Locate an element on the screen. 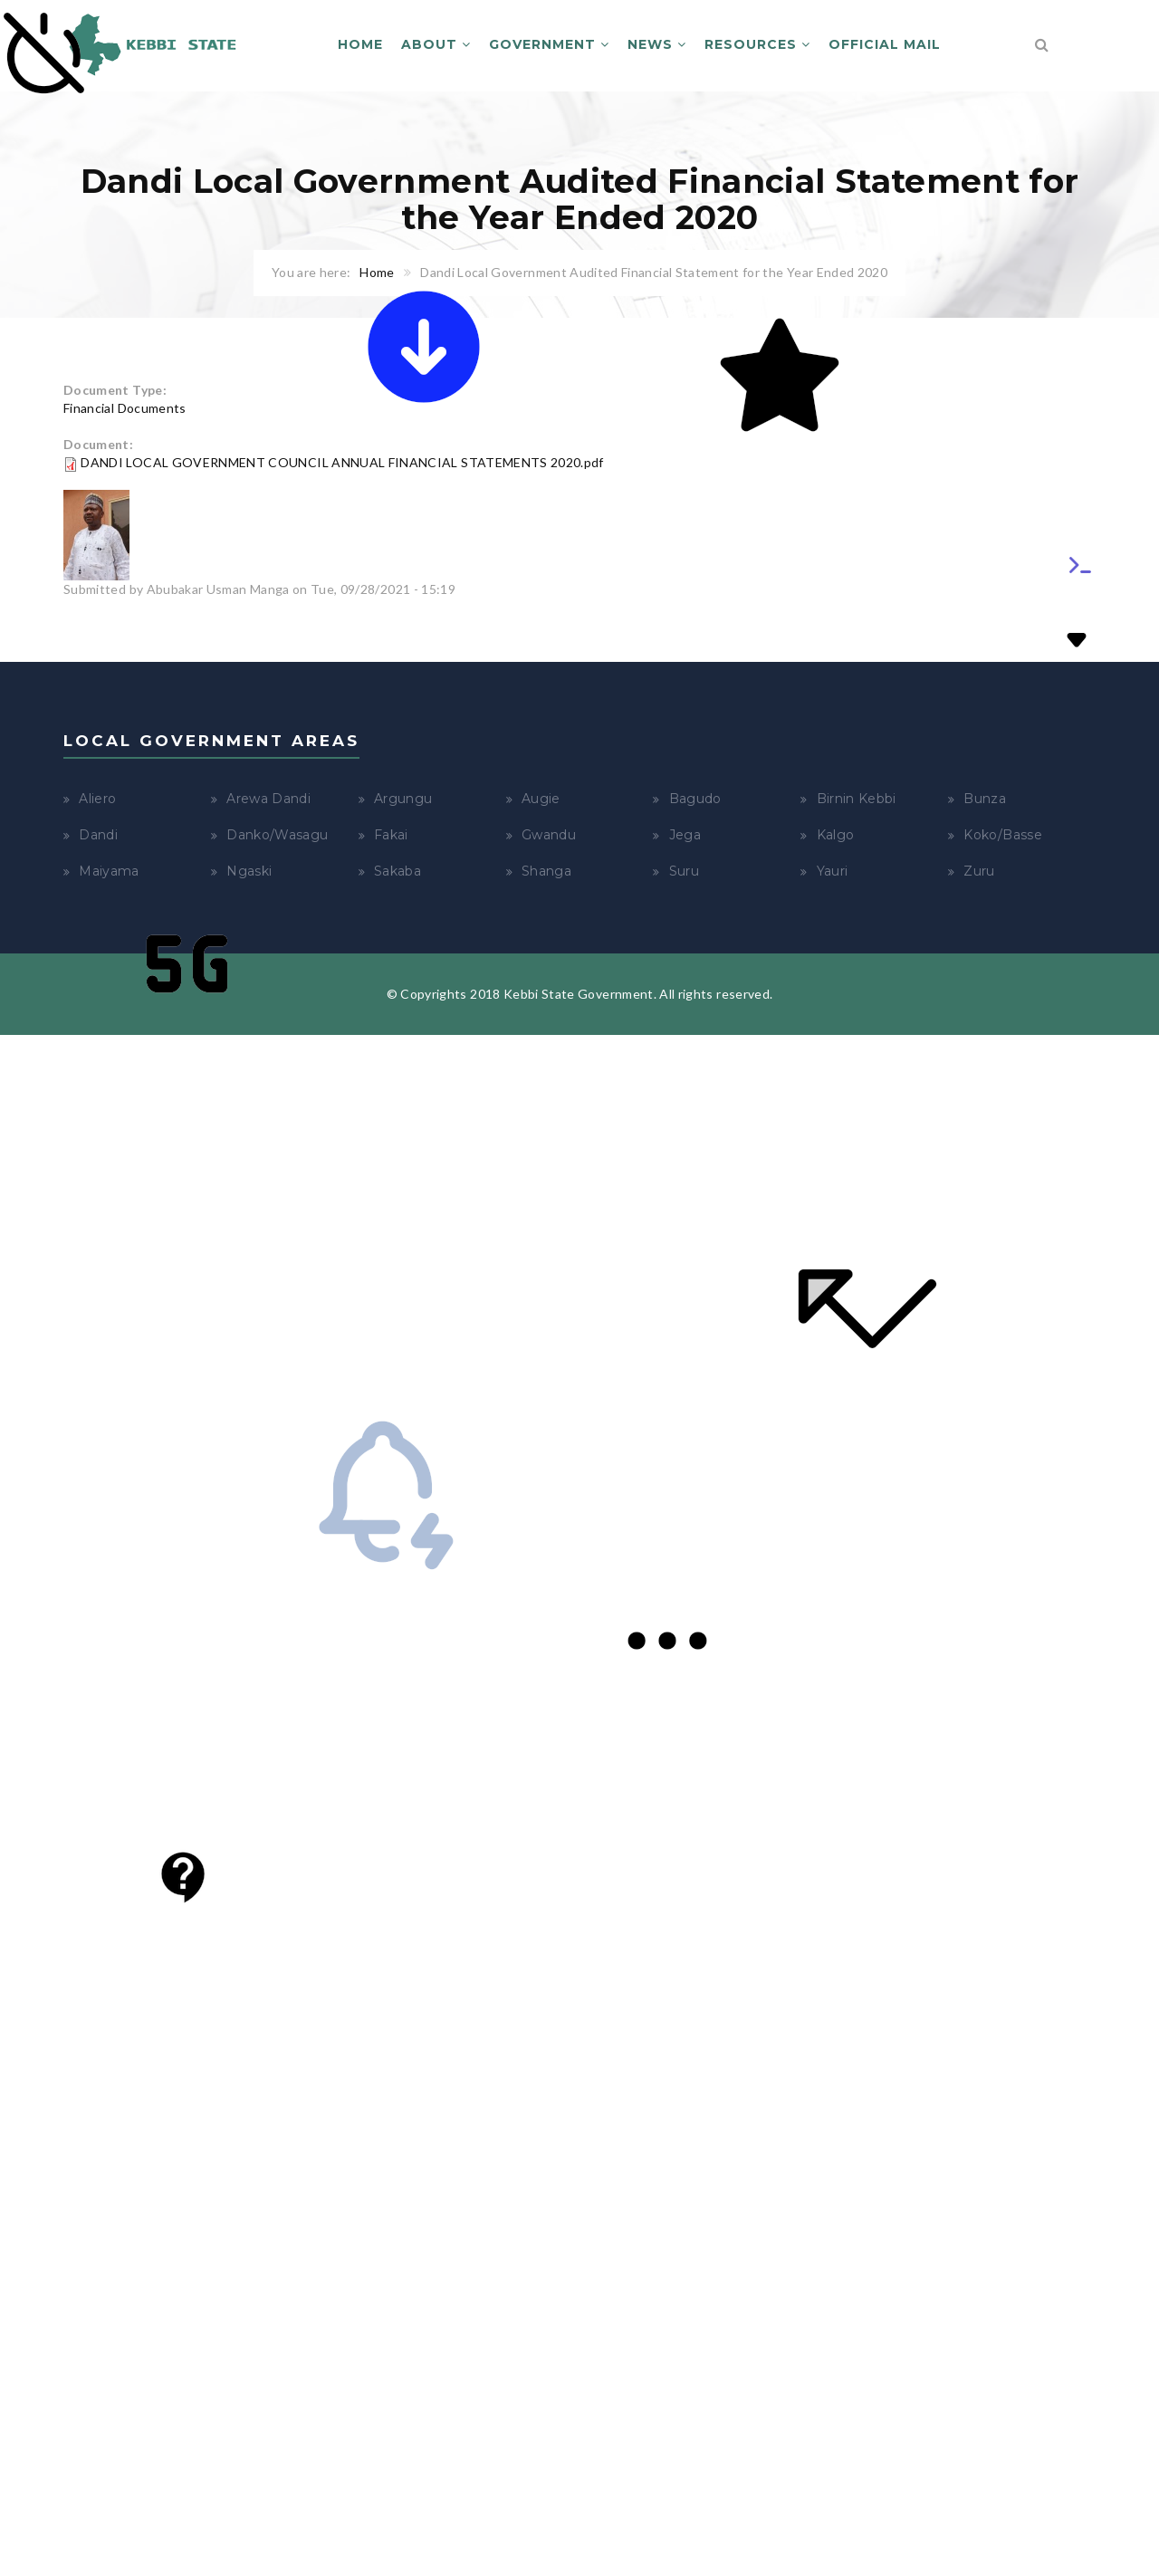 The width and height of the screenshot is (1159, 2576). mark item as favorite is located at coordinates (780, 380).